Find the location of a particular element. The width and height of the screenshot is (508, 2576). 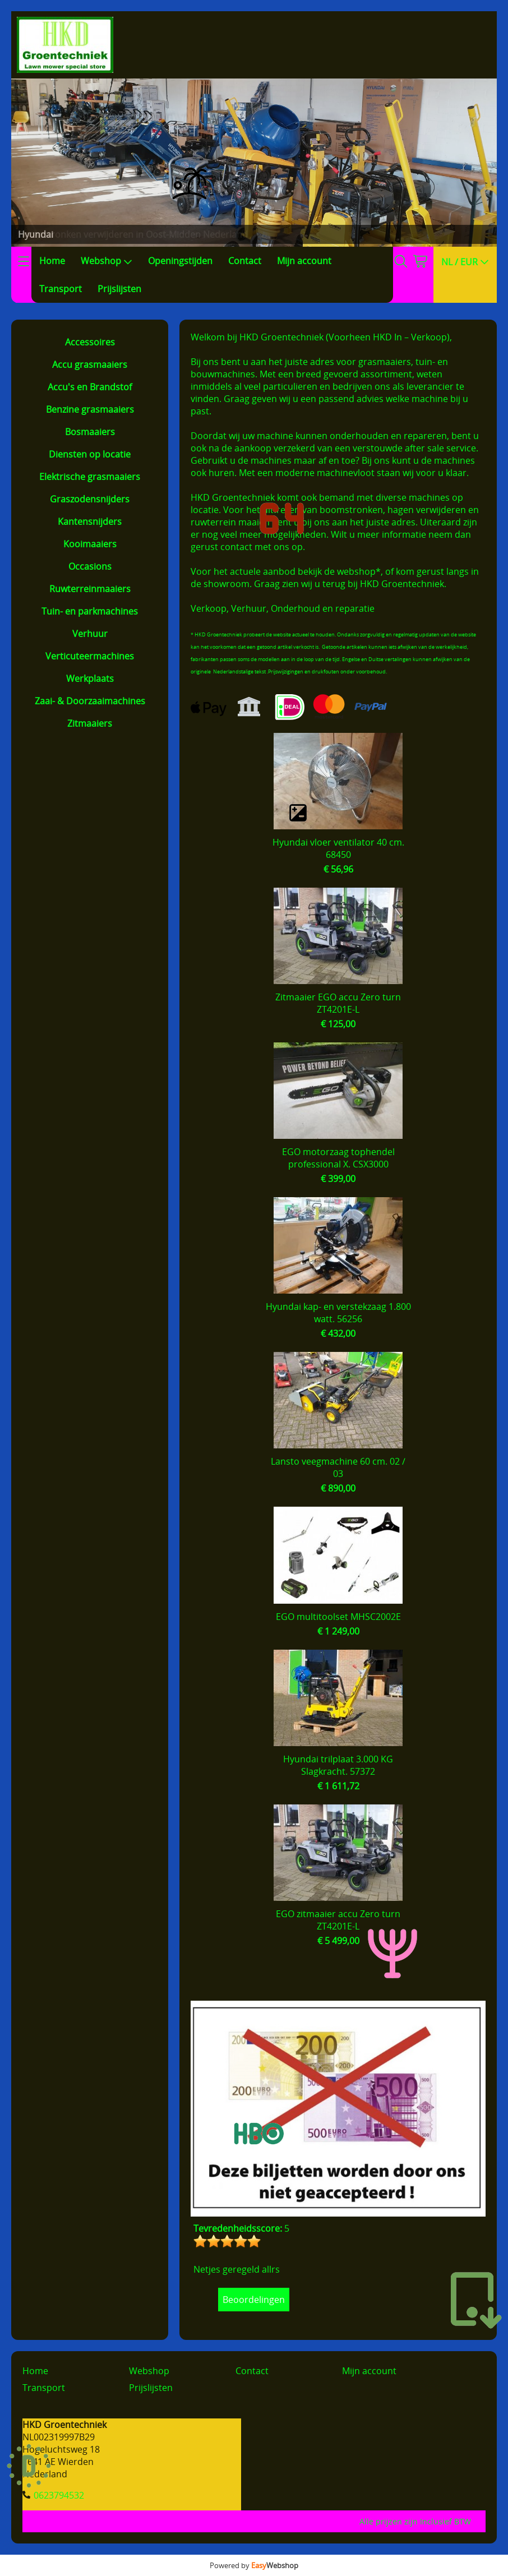

indicates Hanukkah-related content or events is located at coordinates (392, 1954).